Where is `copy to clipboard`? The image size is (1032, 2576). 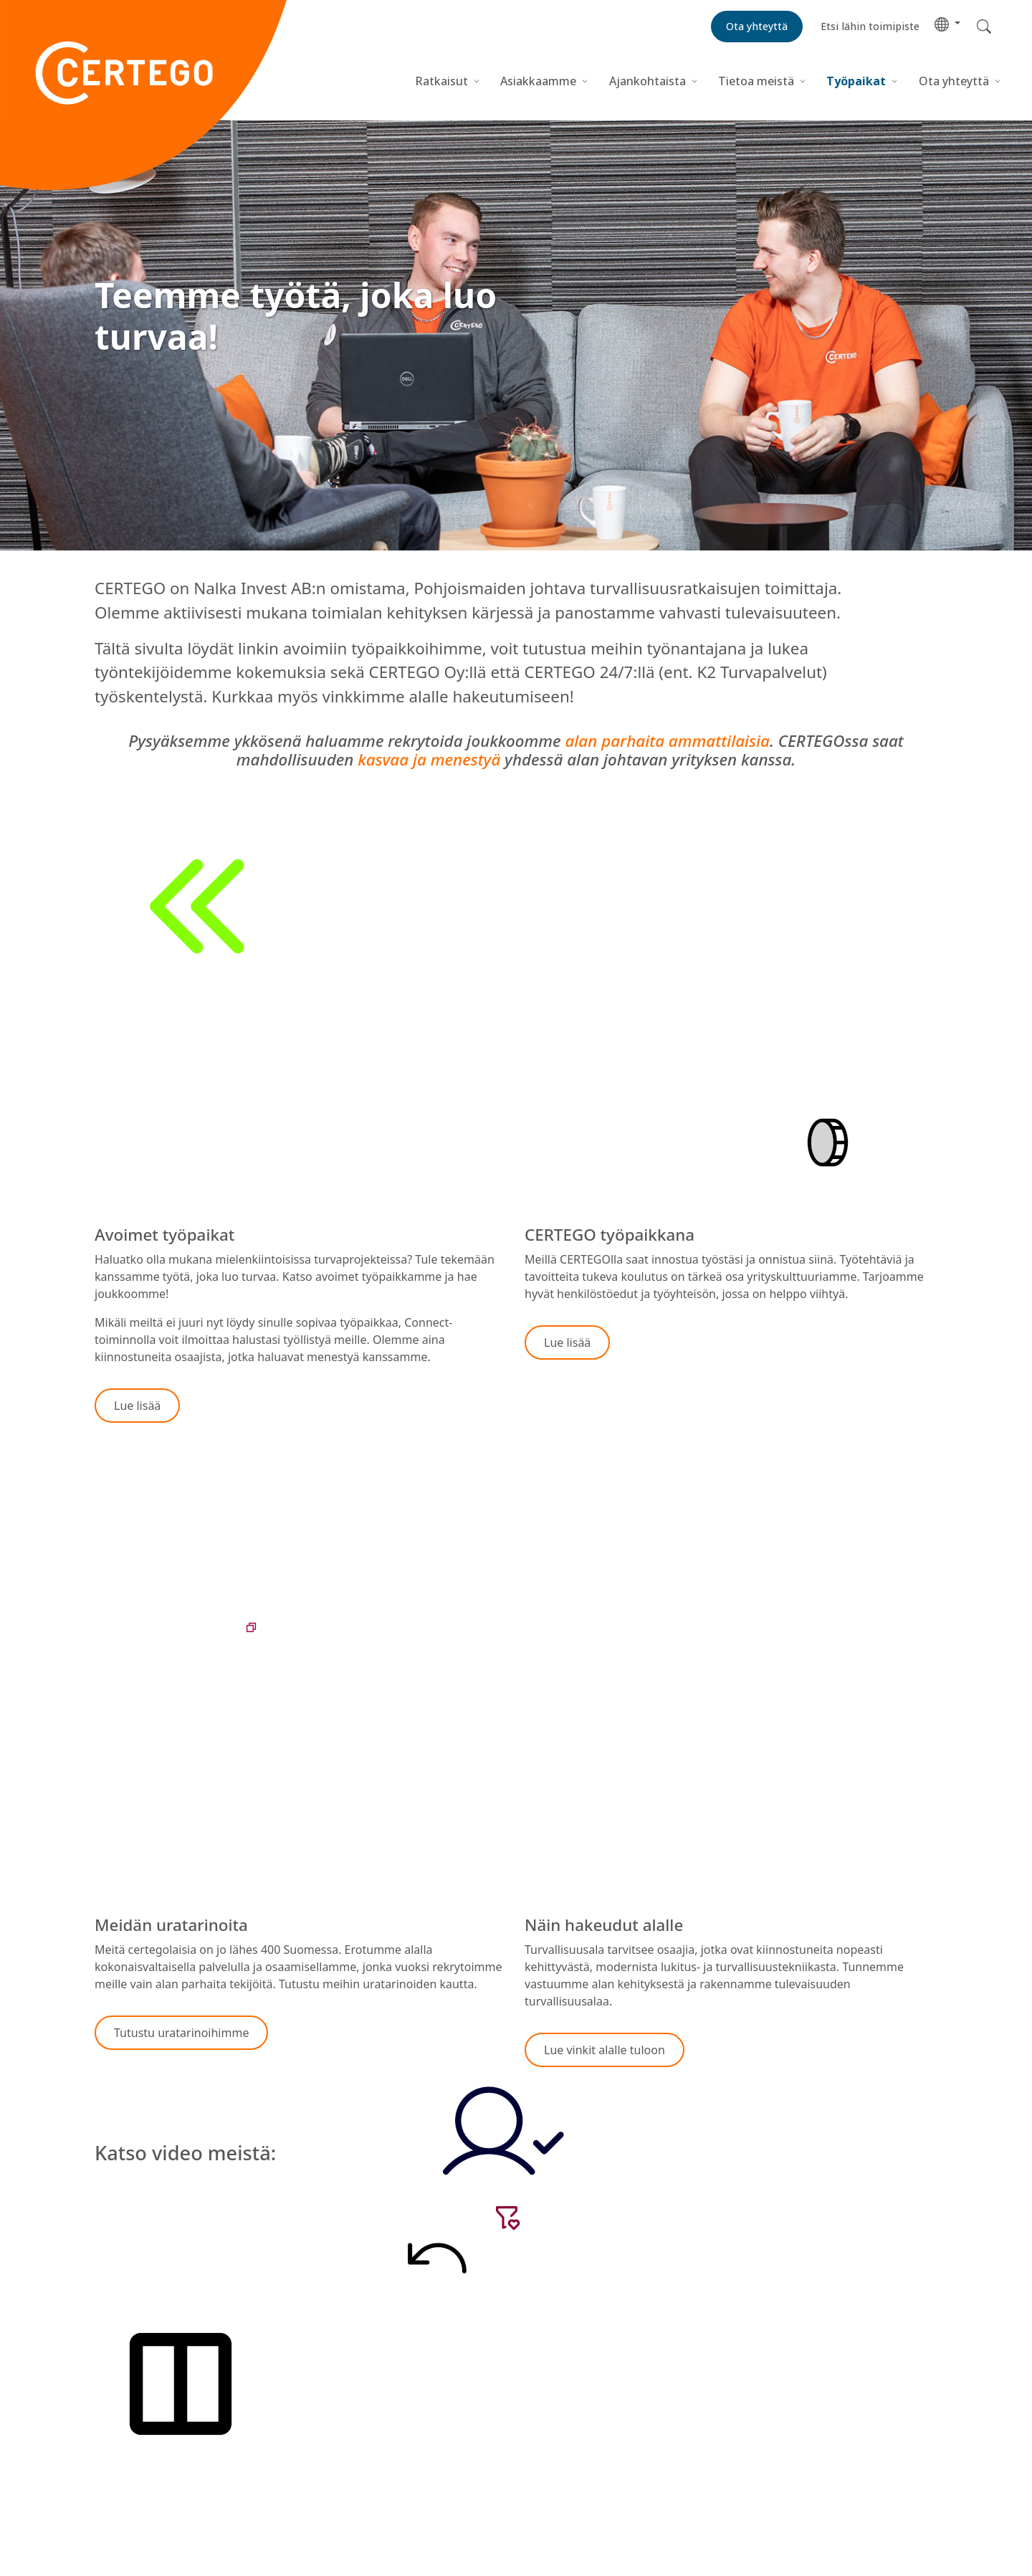 copy to clipboard is located at coordinates (251, 1627).